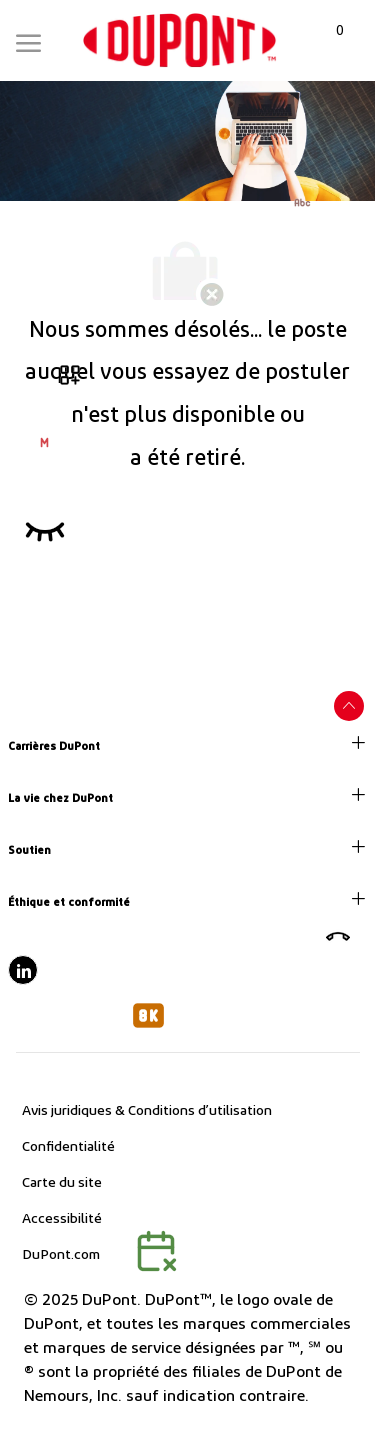  Describe the element at coordinates (148, 1015) in the screenshot. I see `indicates 8K video resolution quality` at that location.